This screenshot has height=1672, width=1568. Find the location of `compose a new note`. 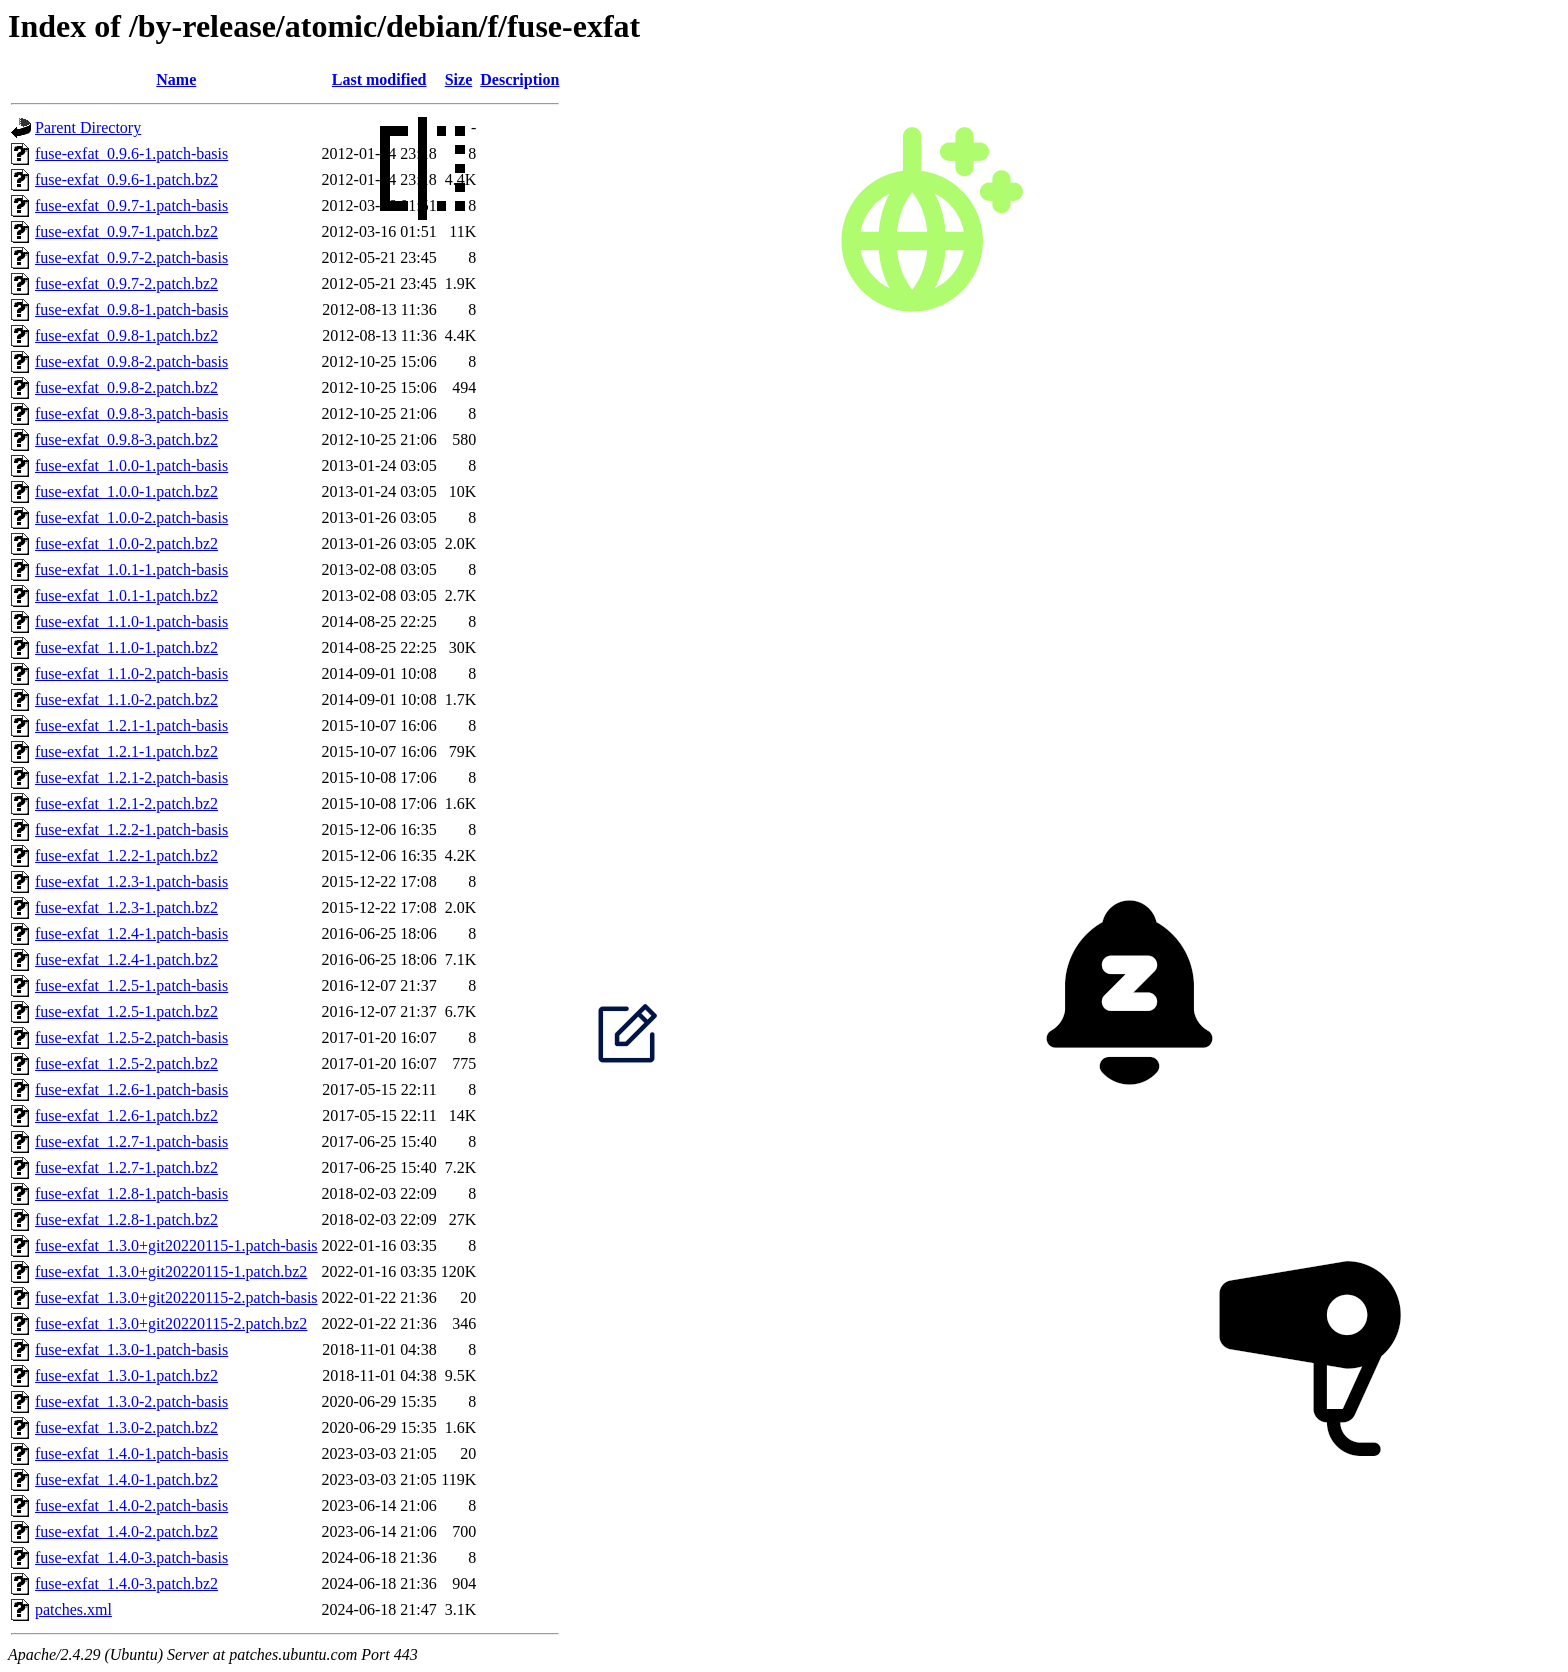

compose a new note is located at coordinates (626, 1034).